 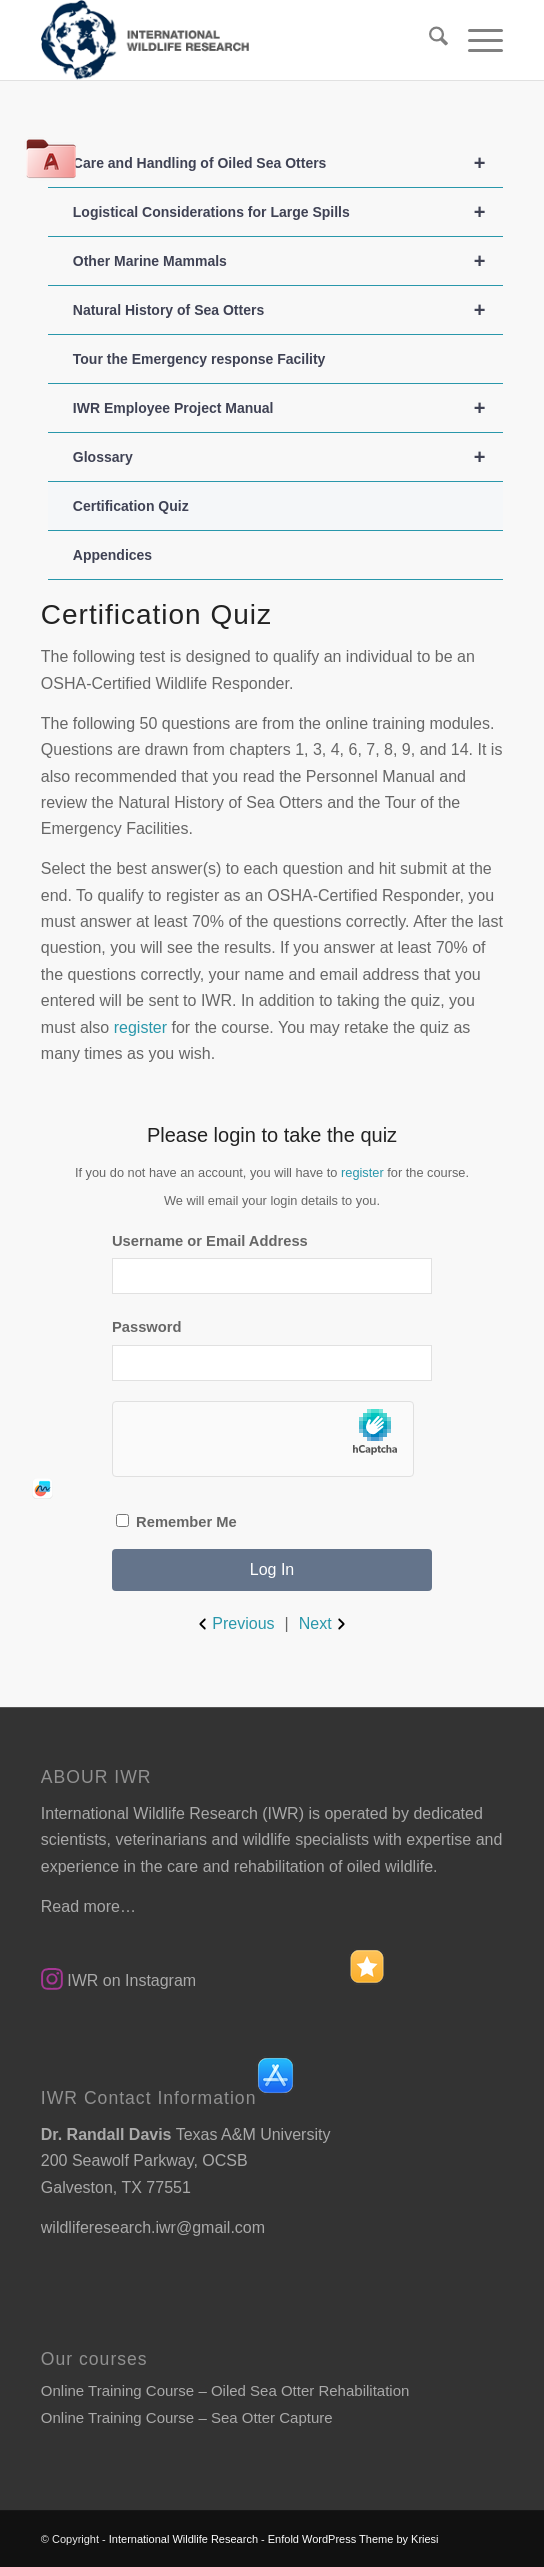 What do you see at coordinates (51, 160) in the screenshot?
I see `folder containing AutoCAD project files` at bounding box center [51, 160].